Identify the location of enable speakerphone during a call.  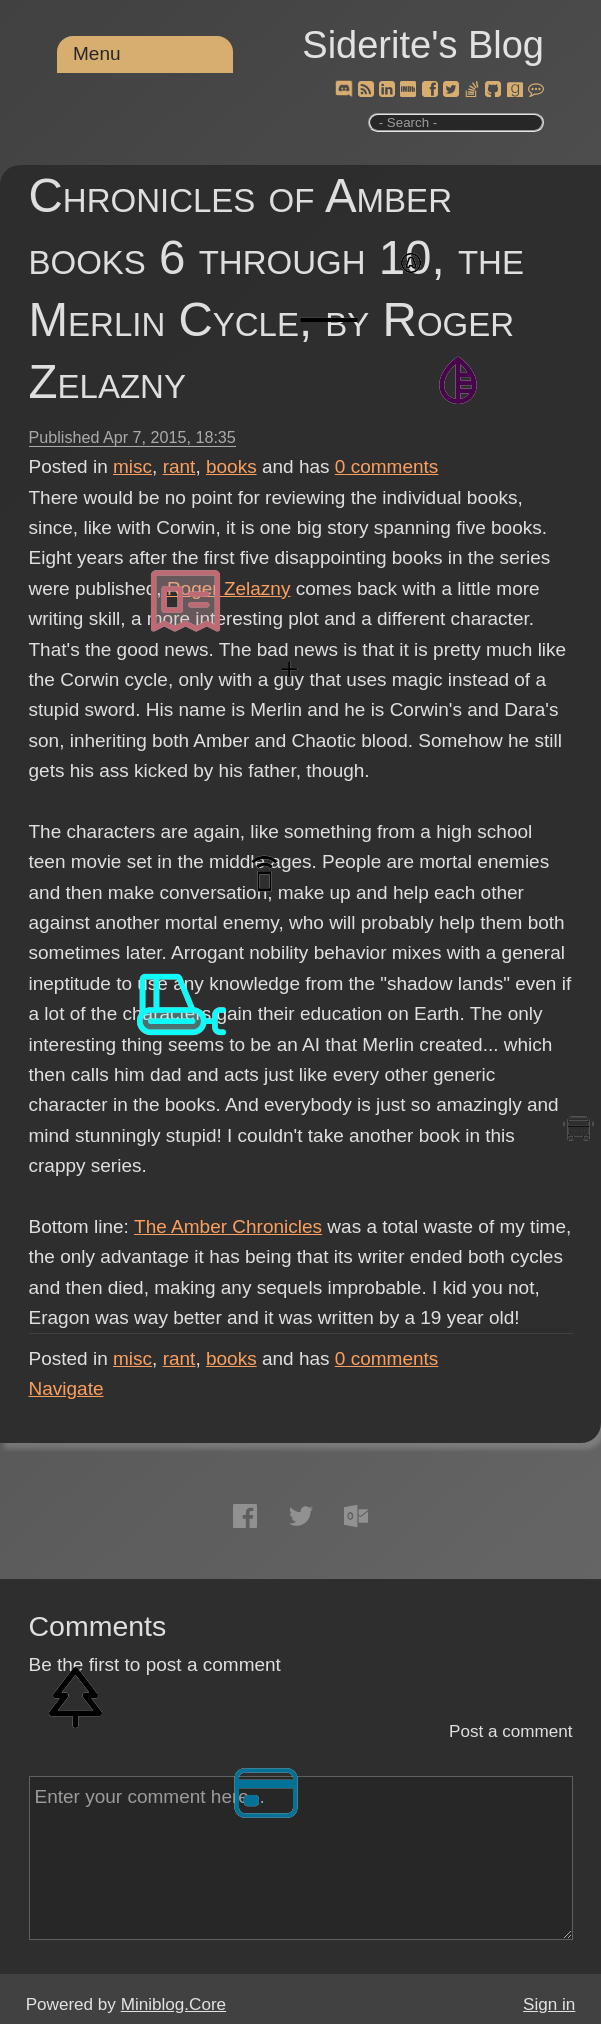
(264, 874).